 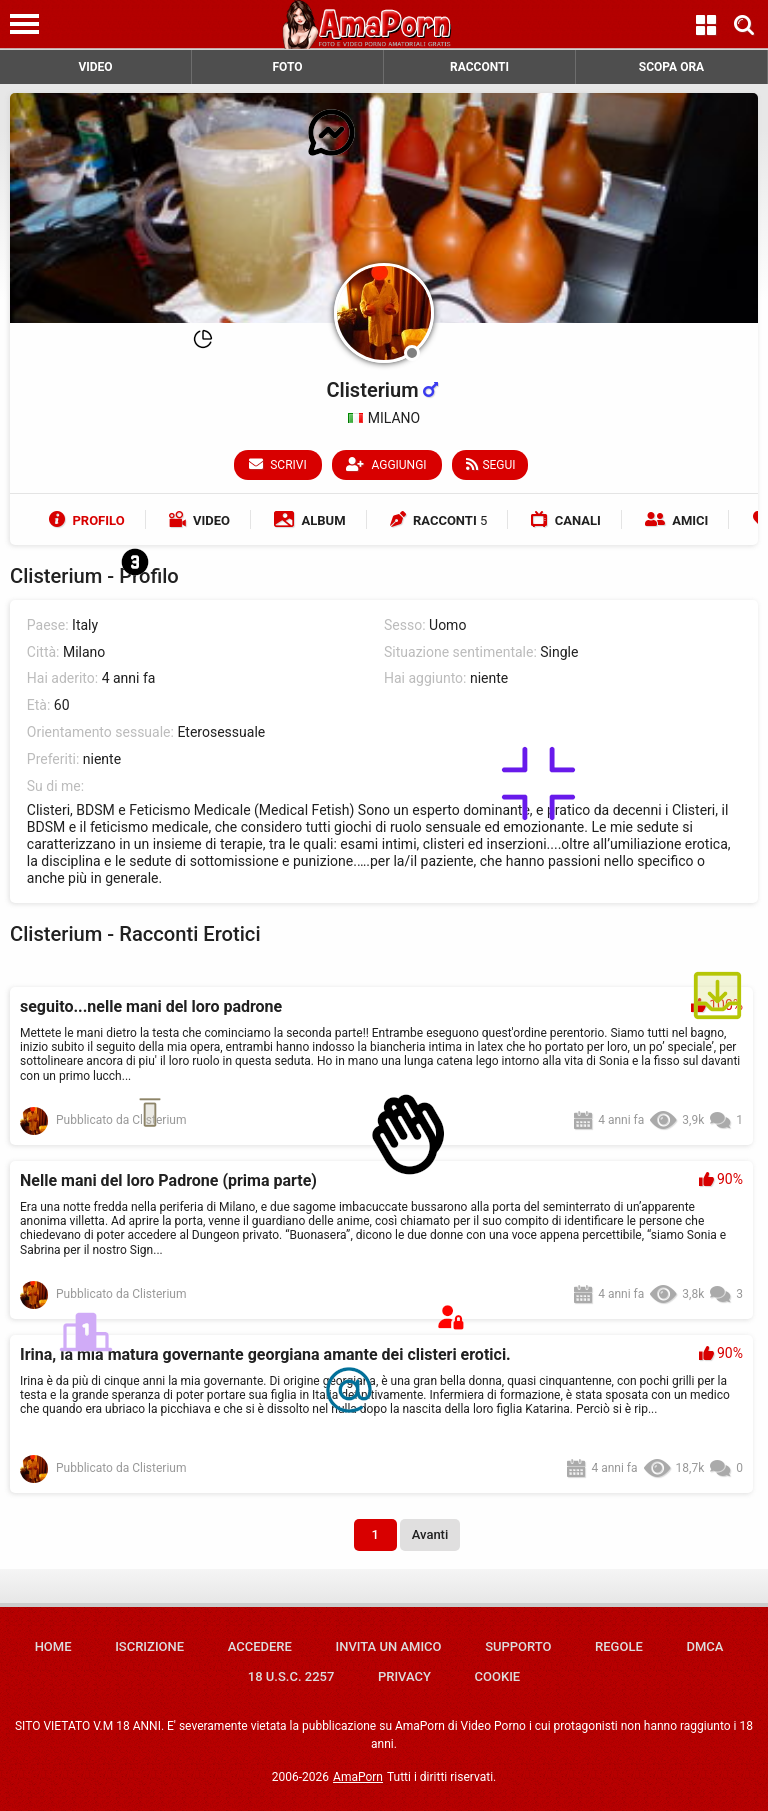 I want to click on download file to inbox or tray, so click(x=717, y=995).